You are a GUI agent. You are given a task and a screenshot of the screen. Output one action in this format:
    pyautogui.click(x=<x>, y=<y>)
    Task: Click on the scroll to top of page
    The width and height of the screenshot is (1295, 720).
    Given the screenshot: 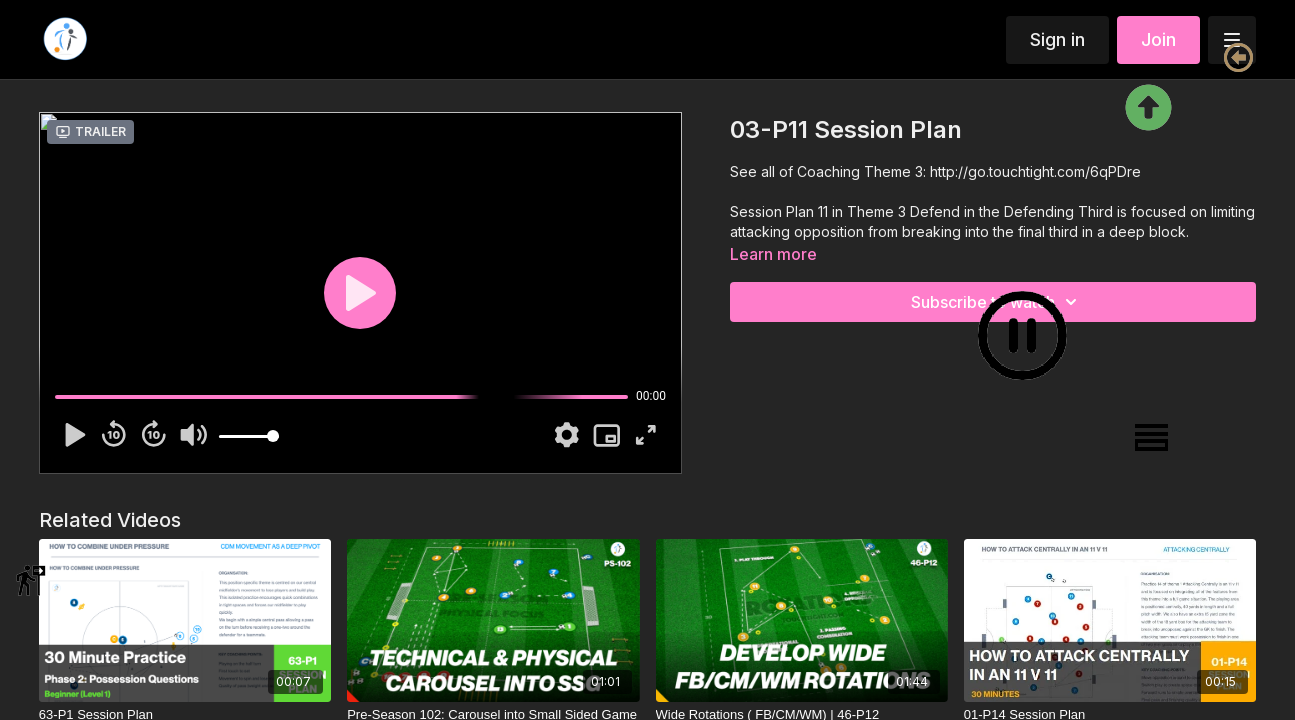 What is the action you would take?
    pyautogui.click(x=1148, y=107)
    